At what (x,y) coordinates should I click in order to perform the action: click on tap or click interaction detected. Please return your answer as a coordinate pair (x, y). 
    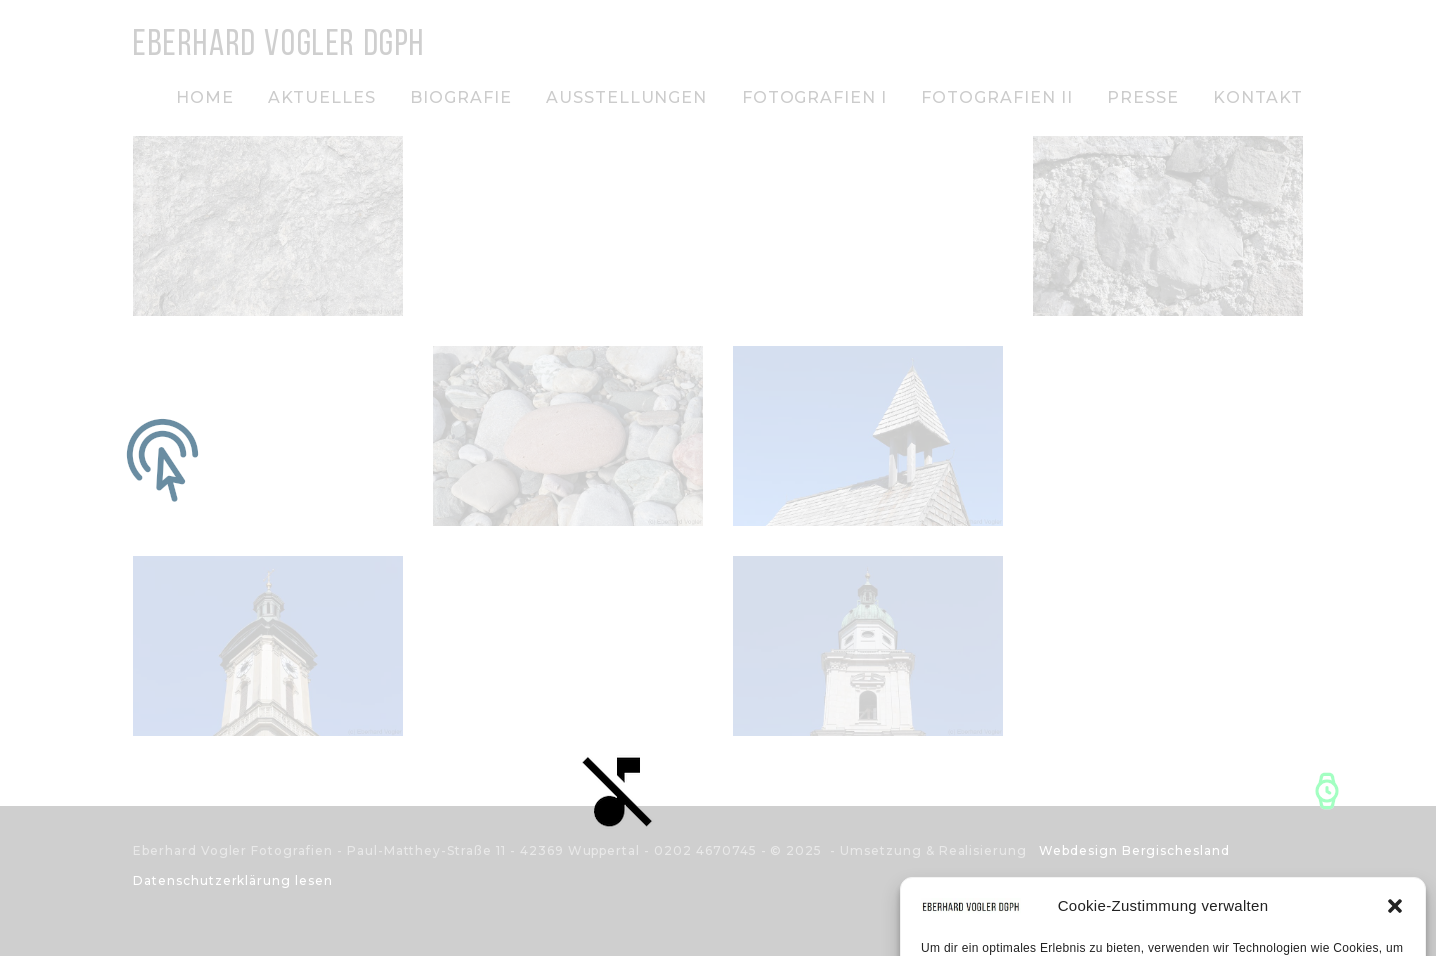
    Looking at the image, I should click on (162, 460).